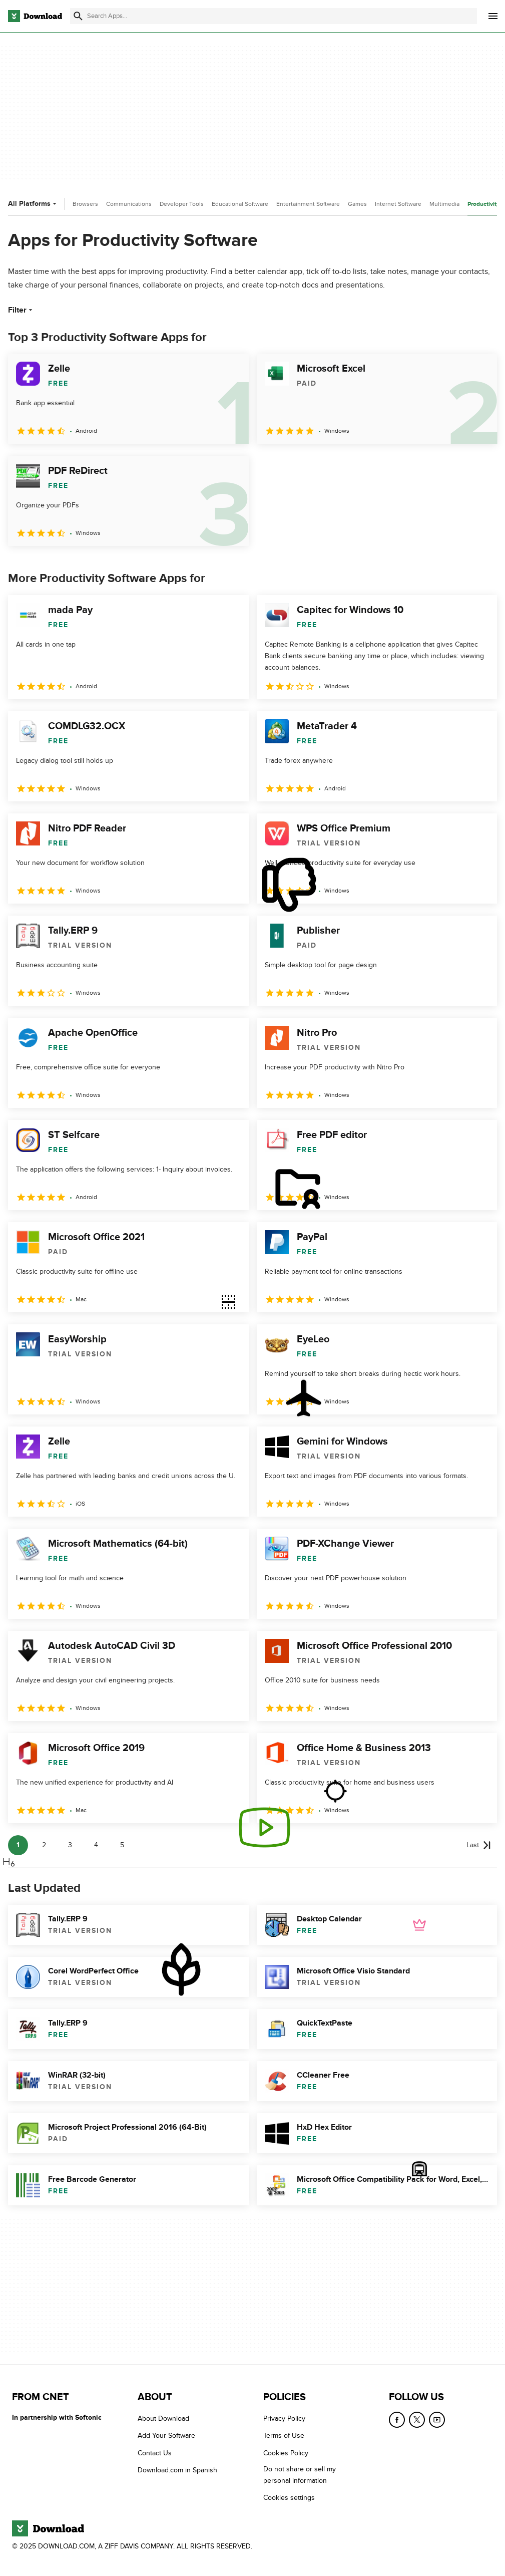 This screenshot has width=505, height=2576. What do you see at coordinates (228, 1302) in the screenshot?
I see `add horizontal border to selected cells` at bounding box center [228, 1302].